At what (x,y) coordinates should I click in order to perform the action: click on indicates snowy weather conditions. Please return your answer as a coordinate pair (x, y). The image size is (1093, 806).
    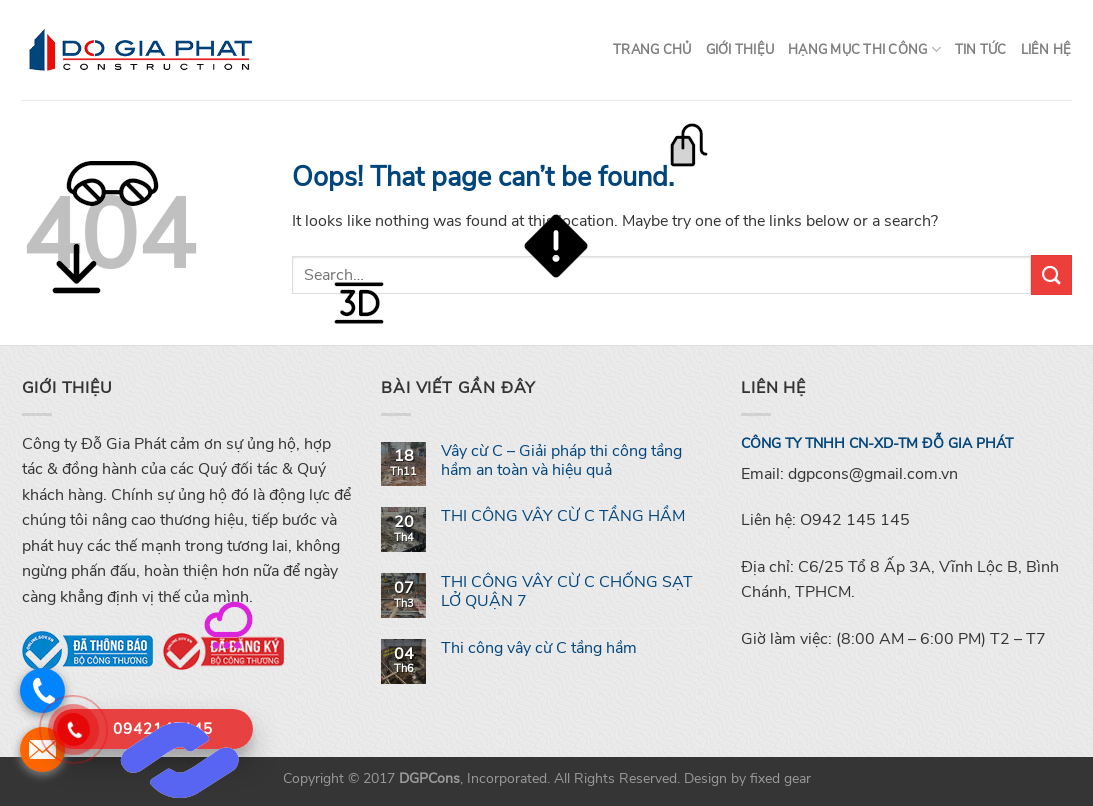
    Looking at the image, I should click on (228, 627).